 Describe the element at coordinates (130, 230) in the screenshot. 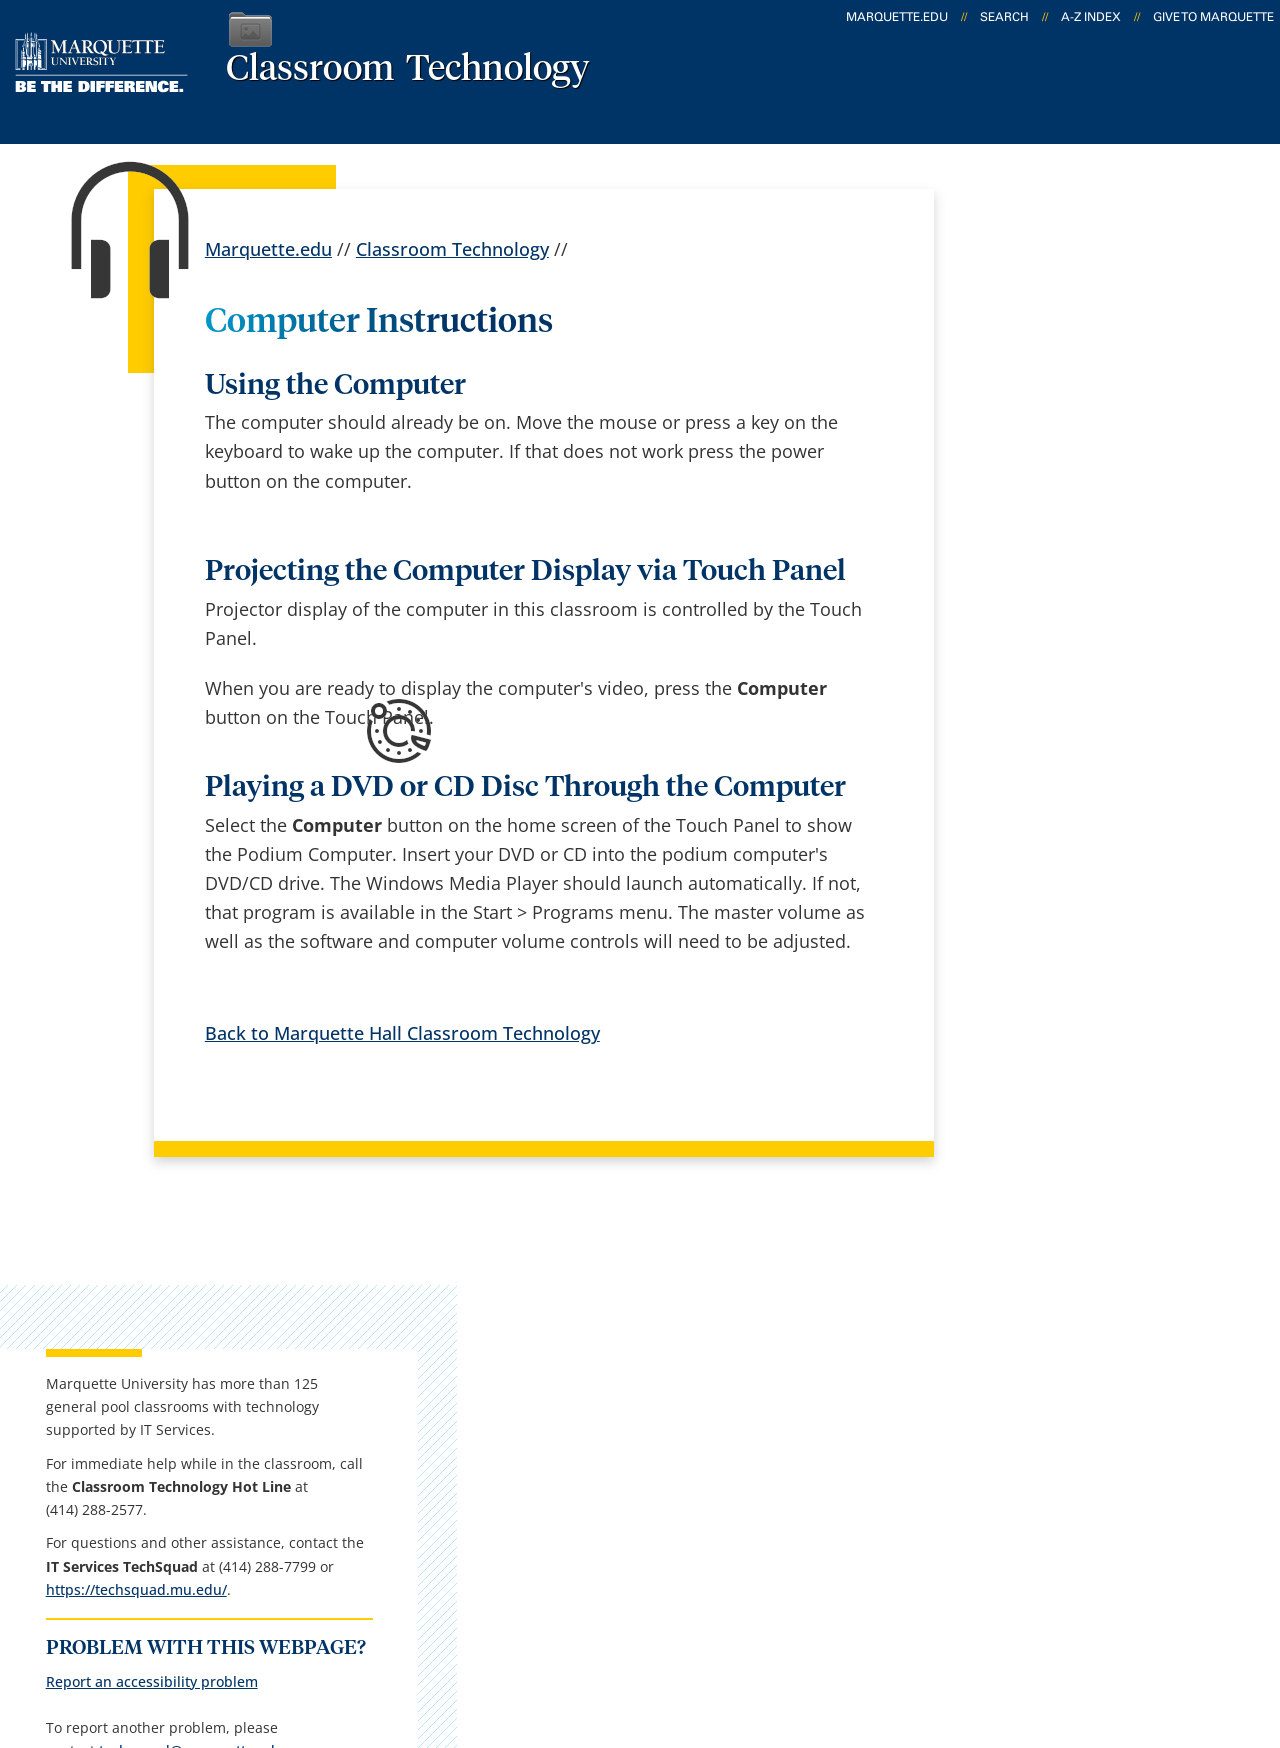

I see `open the audio player app` at that location.